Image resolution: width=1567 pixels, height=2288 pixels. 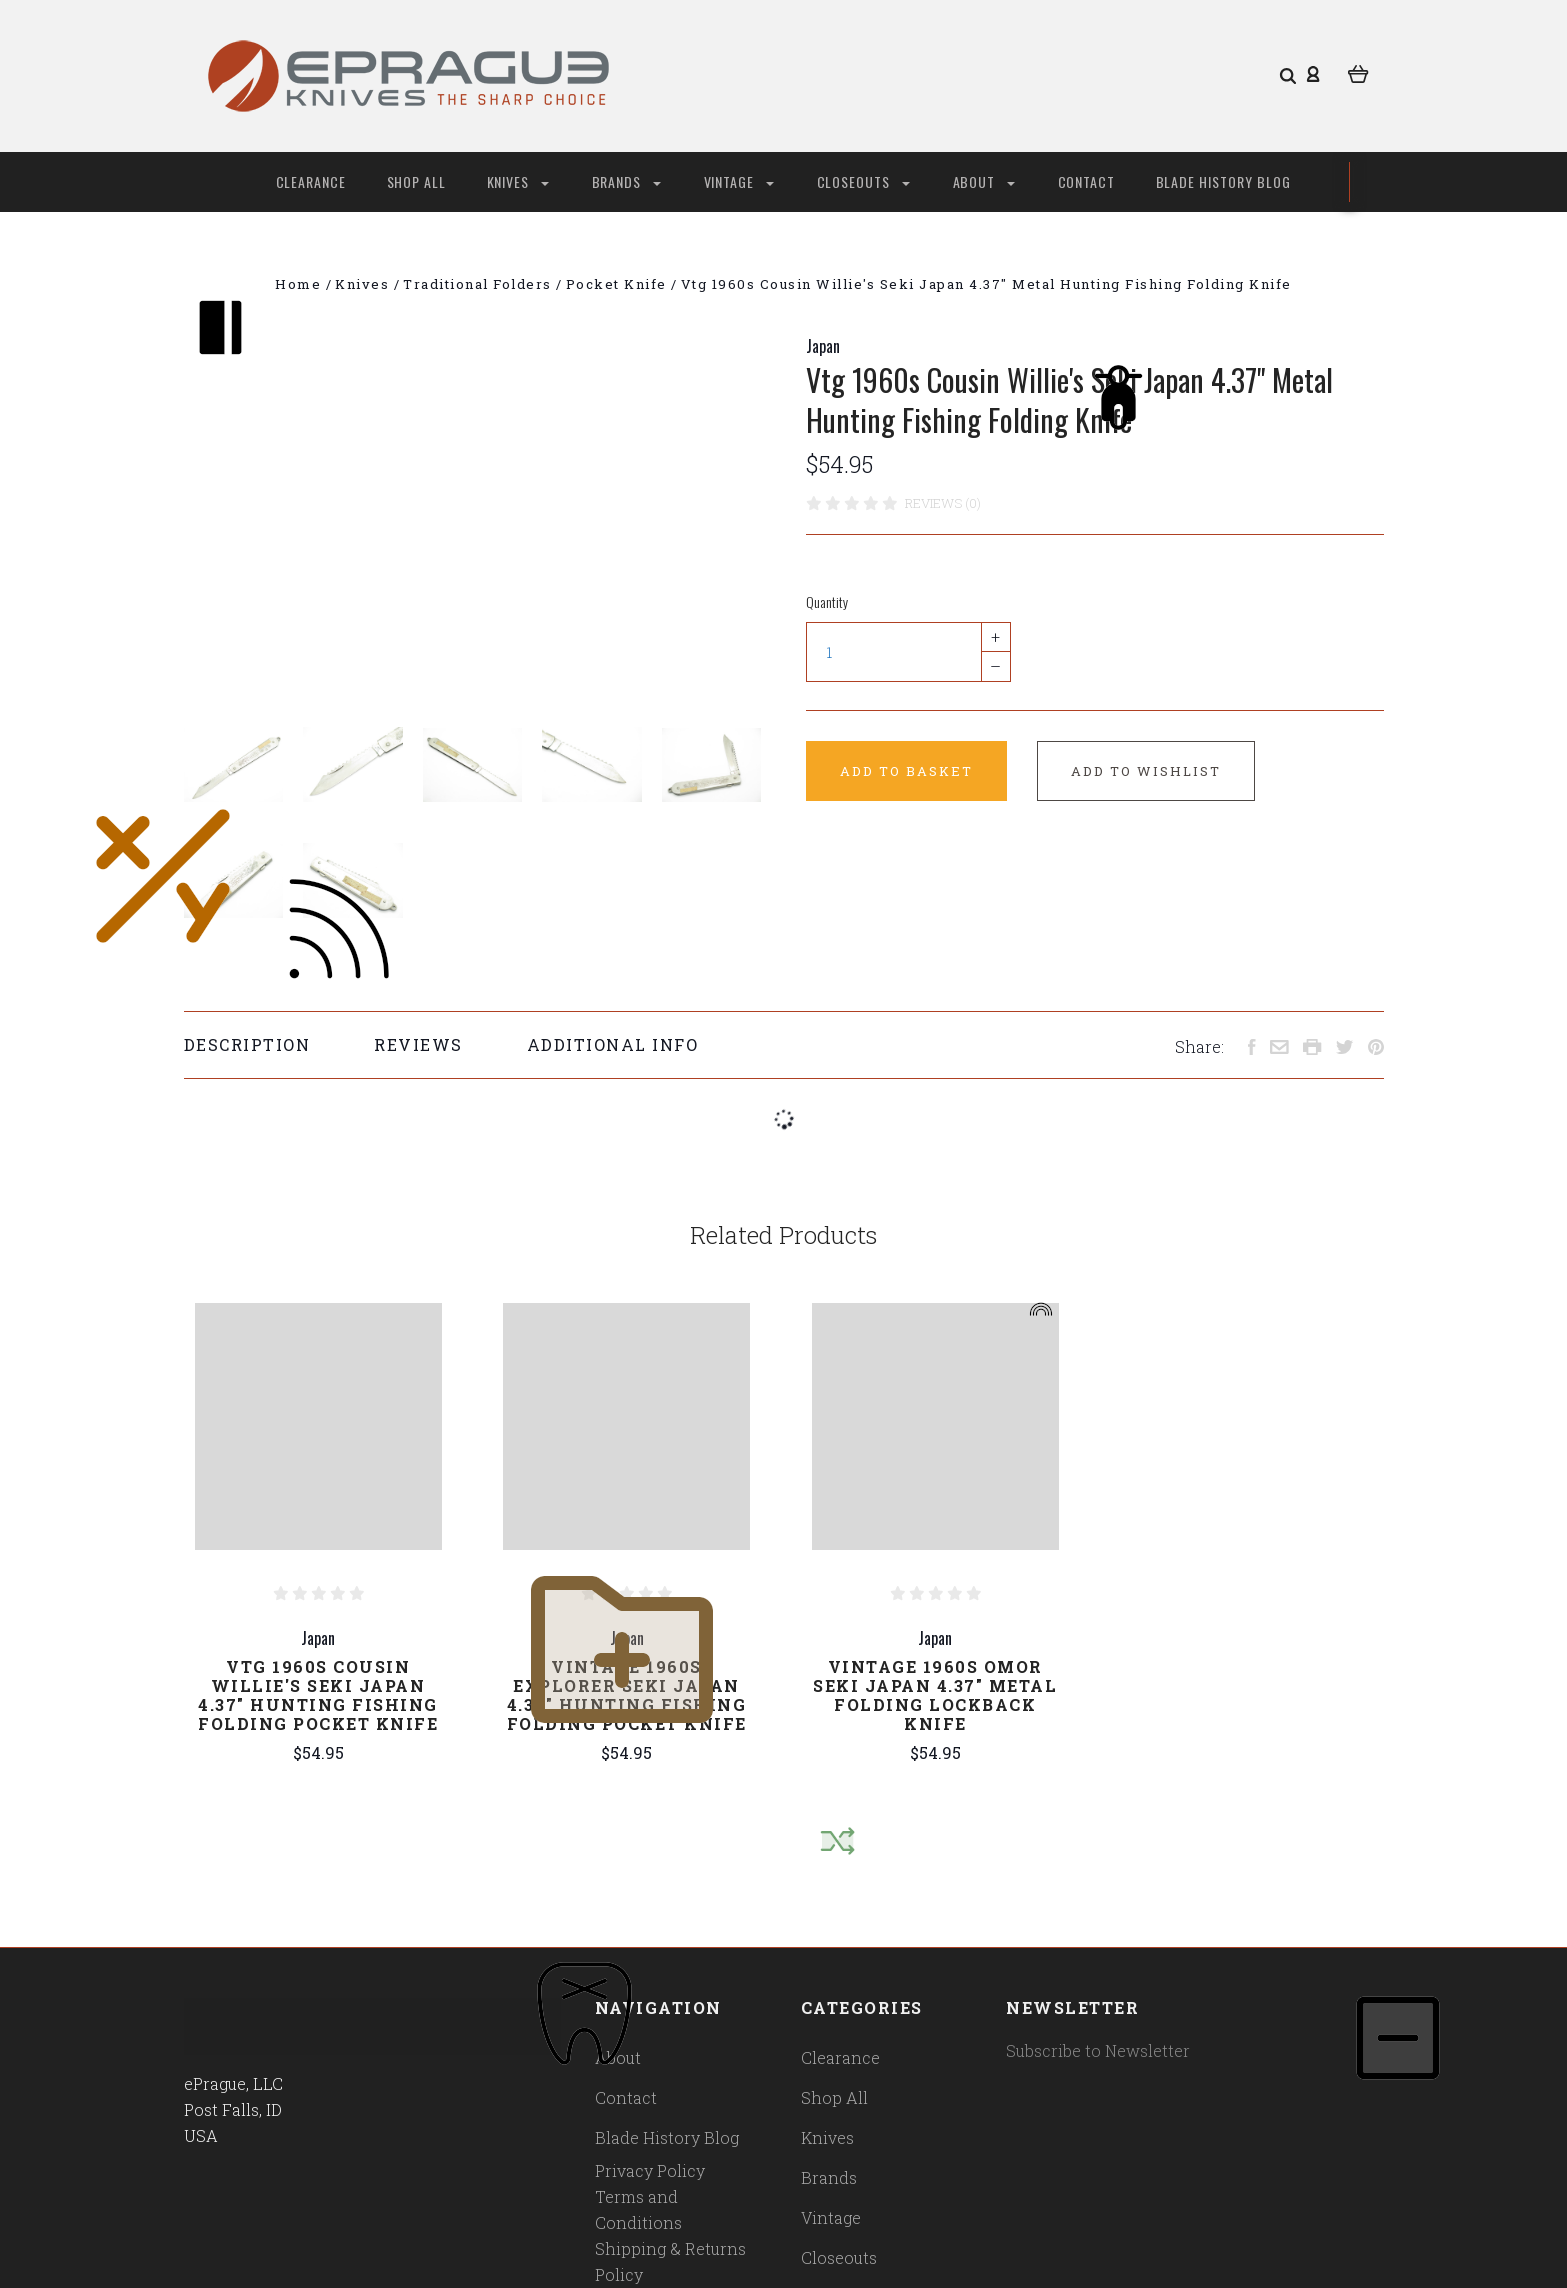 What do you see at coordinates (1041, 1310) in the screenshot?
I see `indicates pride or LGBTQ+ related content` at bounding box center [1041, 1310].